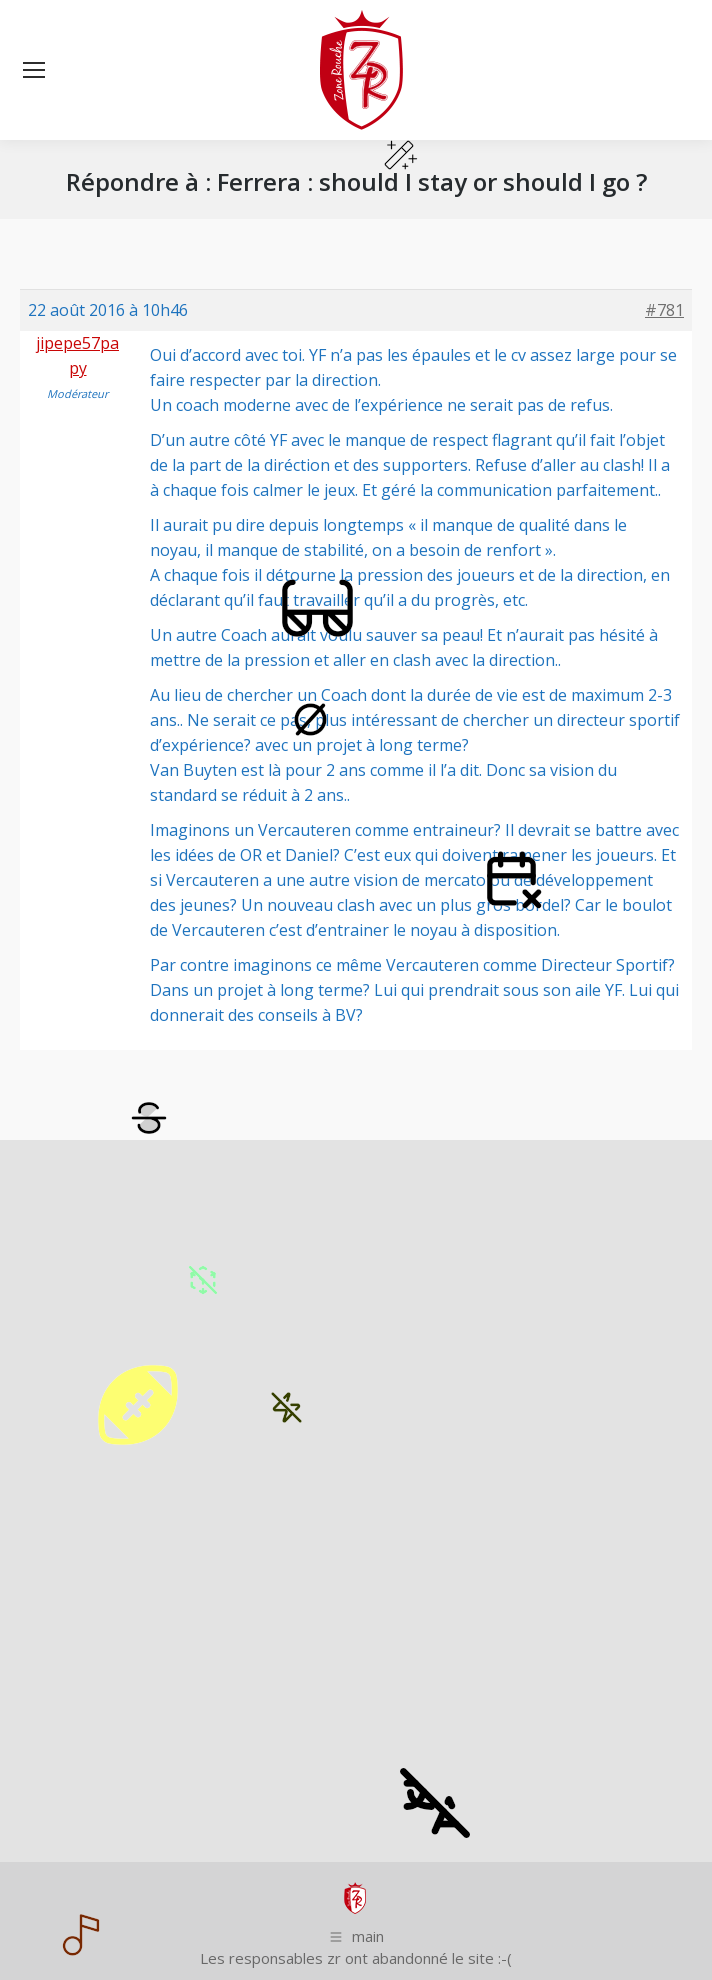  Describe the element at coordinates (317, 609) in the screenshot. I see `toggle cool or incognito mode` at that location.